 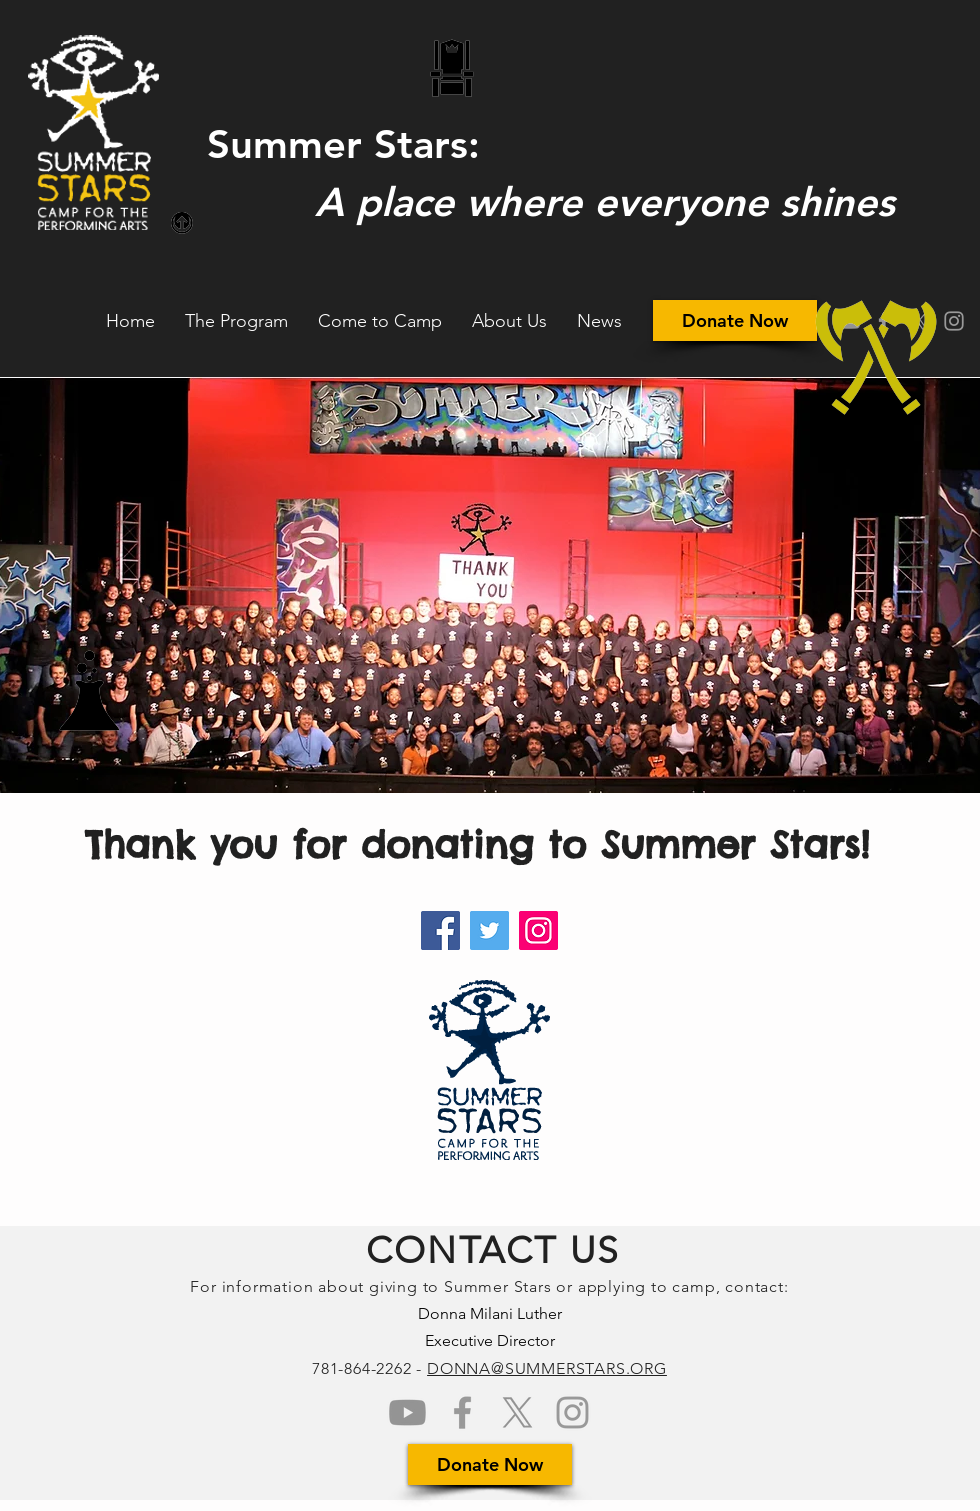 I want to click on access combat or battle features, so click(x=876, y=358).